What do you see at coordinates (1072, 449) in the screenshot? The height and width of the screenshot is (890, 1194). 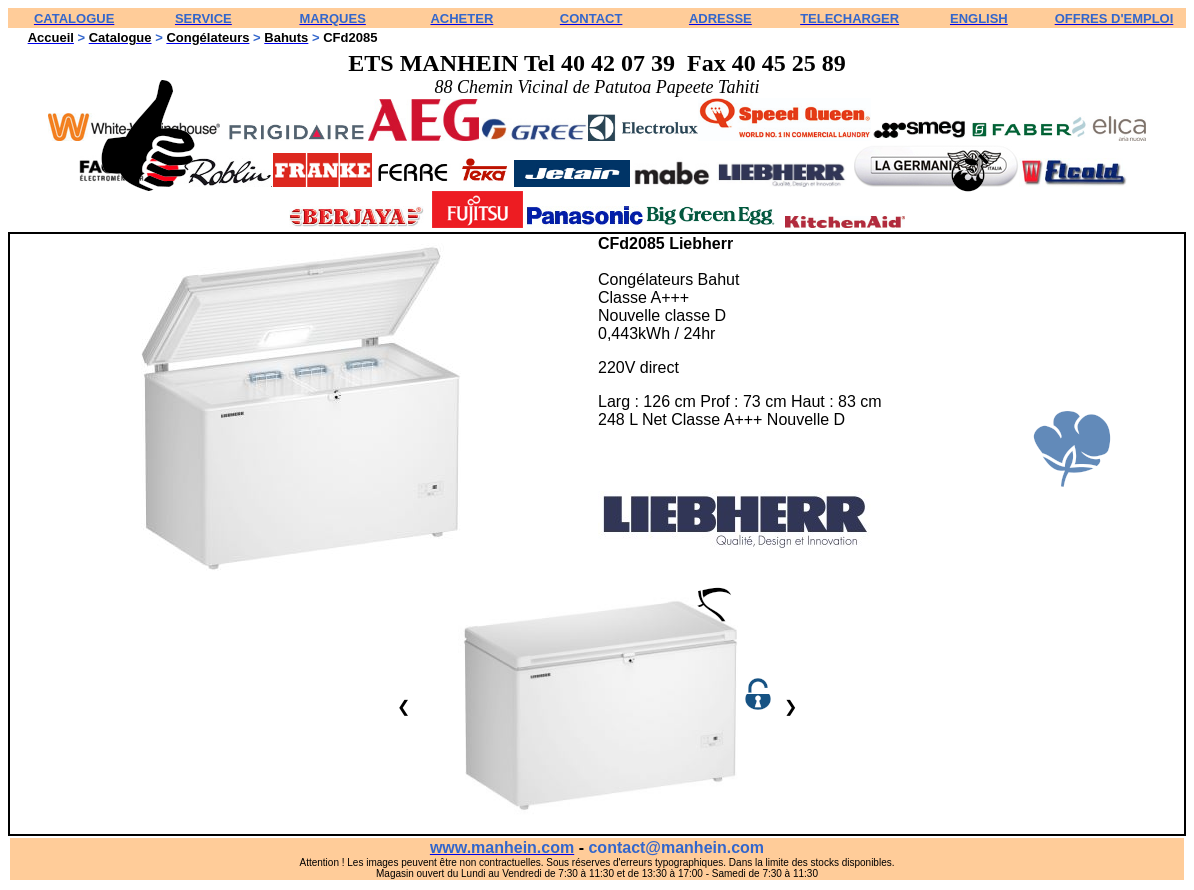 I see `indicates cotton or natural fiber material` at bounding box center [1072, 449].